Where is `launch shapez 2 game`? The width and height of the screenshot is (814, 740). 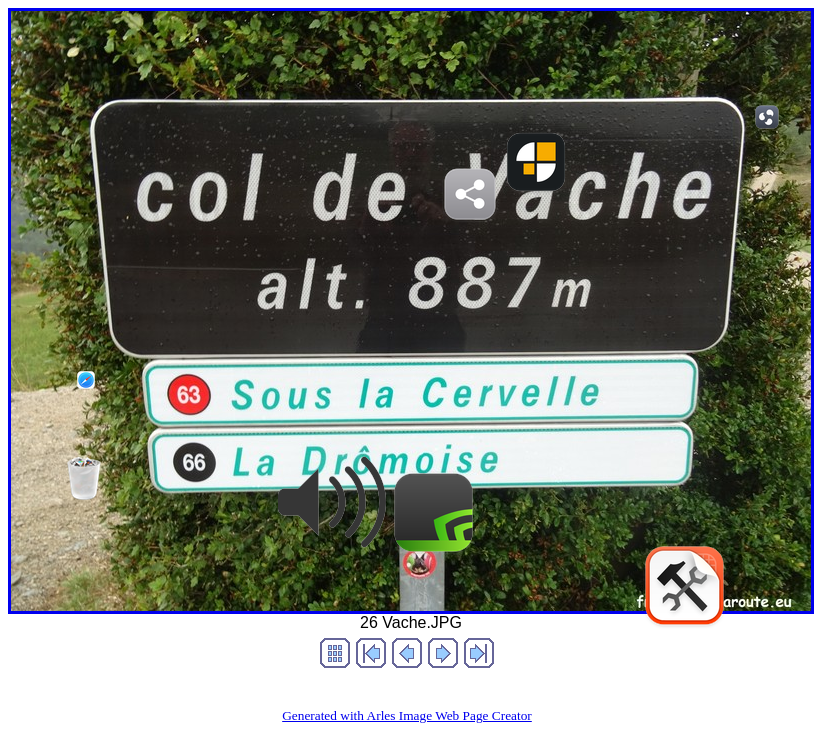
launch shapez 2 game is located at coordinates (536, 162).